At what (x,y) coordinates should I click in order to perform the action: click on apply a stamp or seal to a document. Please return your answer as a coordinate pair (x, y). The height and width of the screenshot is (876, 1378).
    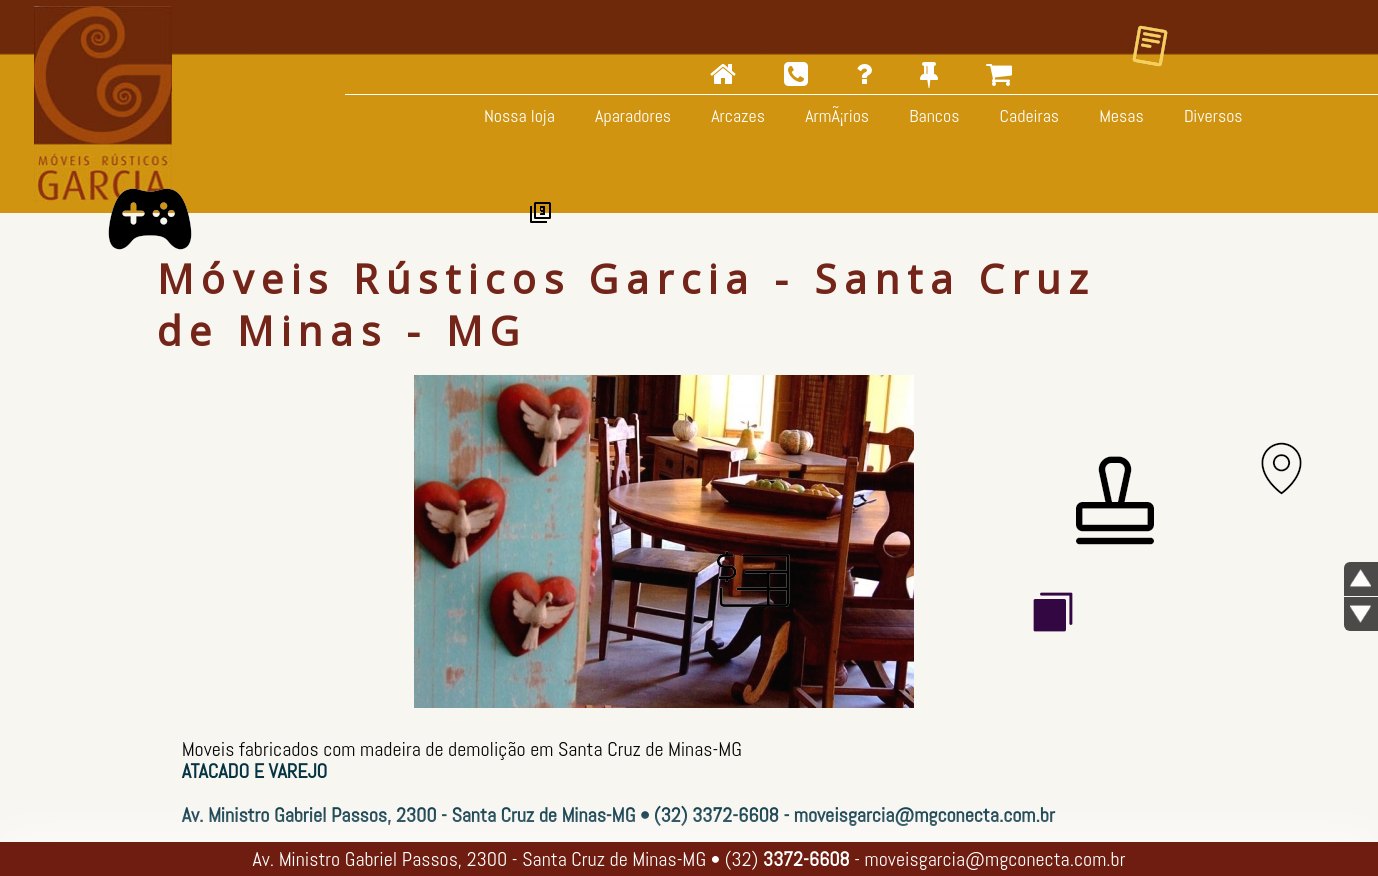
    Looking at the image, I should click on (1115, 502).